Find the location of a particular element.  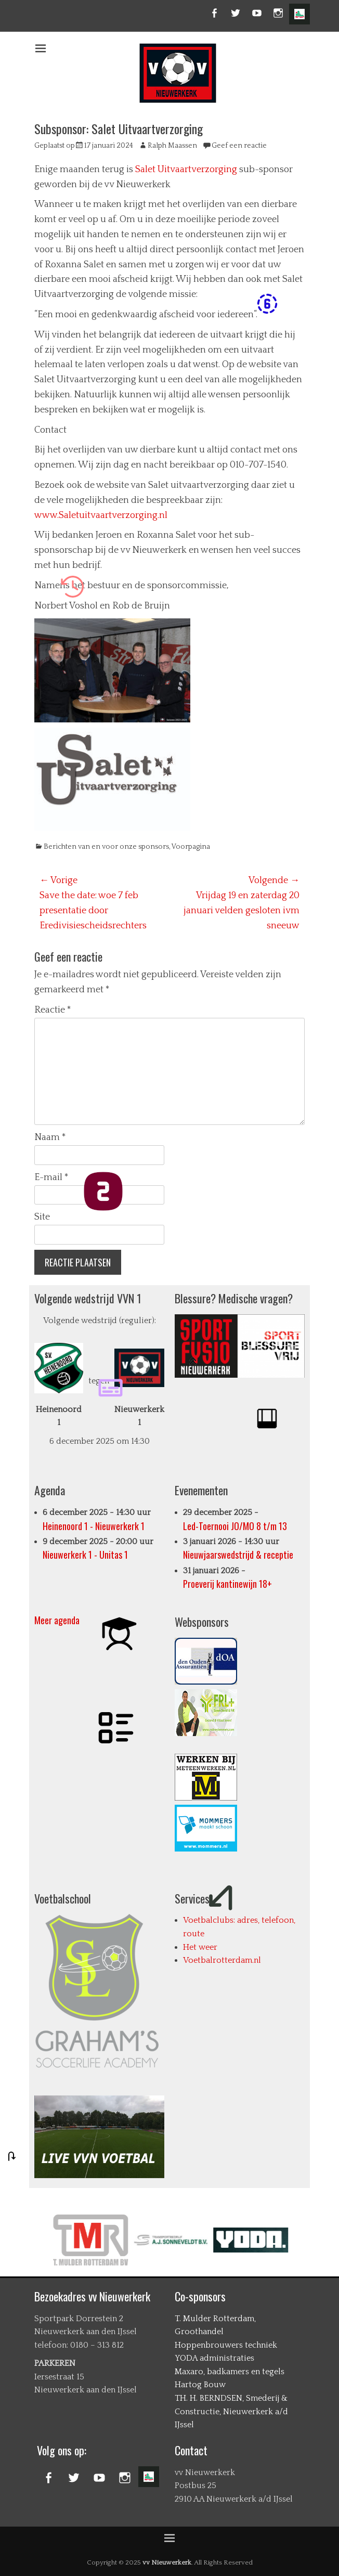

toggle justified panel layout is located at coordinates (267, 1418).